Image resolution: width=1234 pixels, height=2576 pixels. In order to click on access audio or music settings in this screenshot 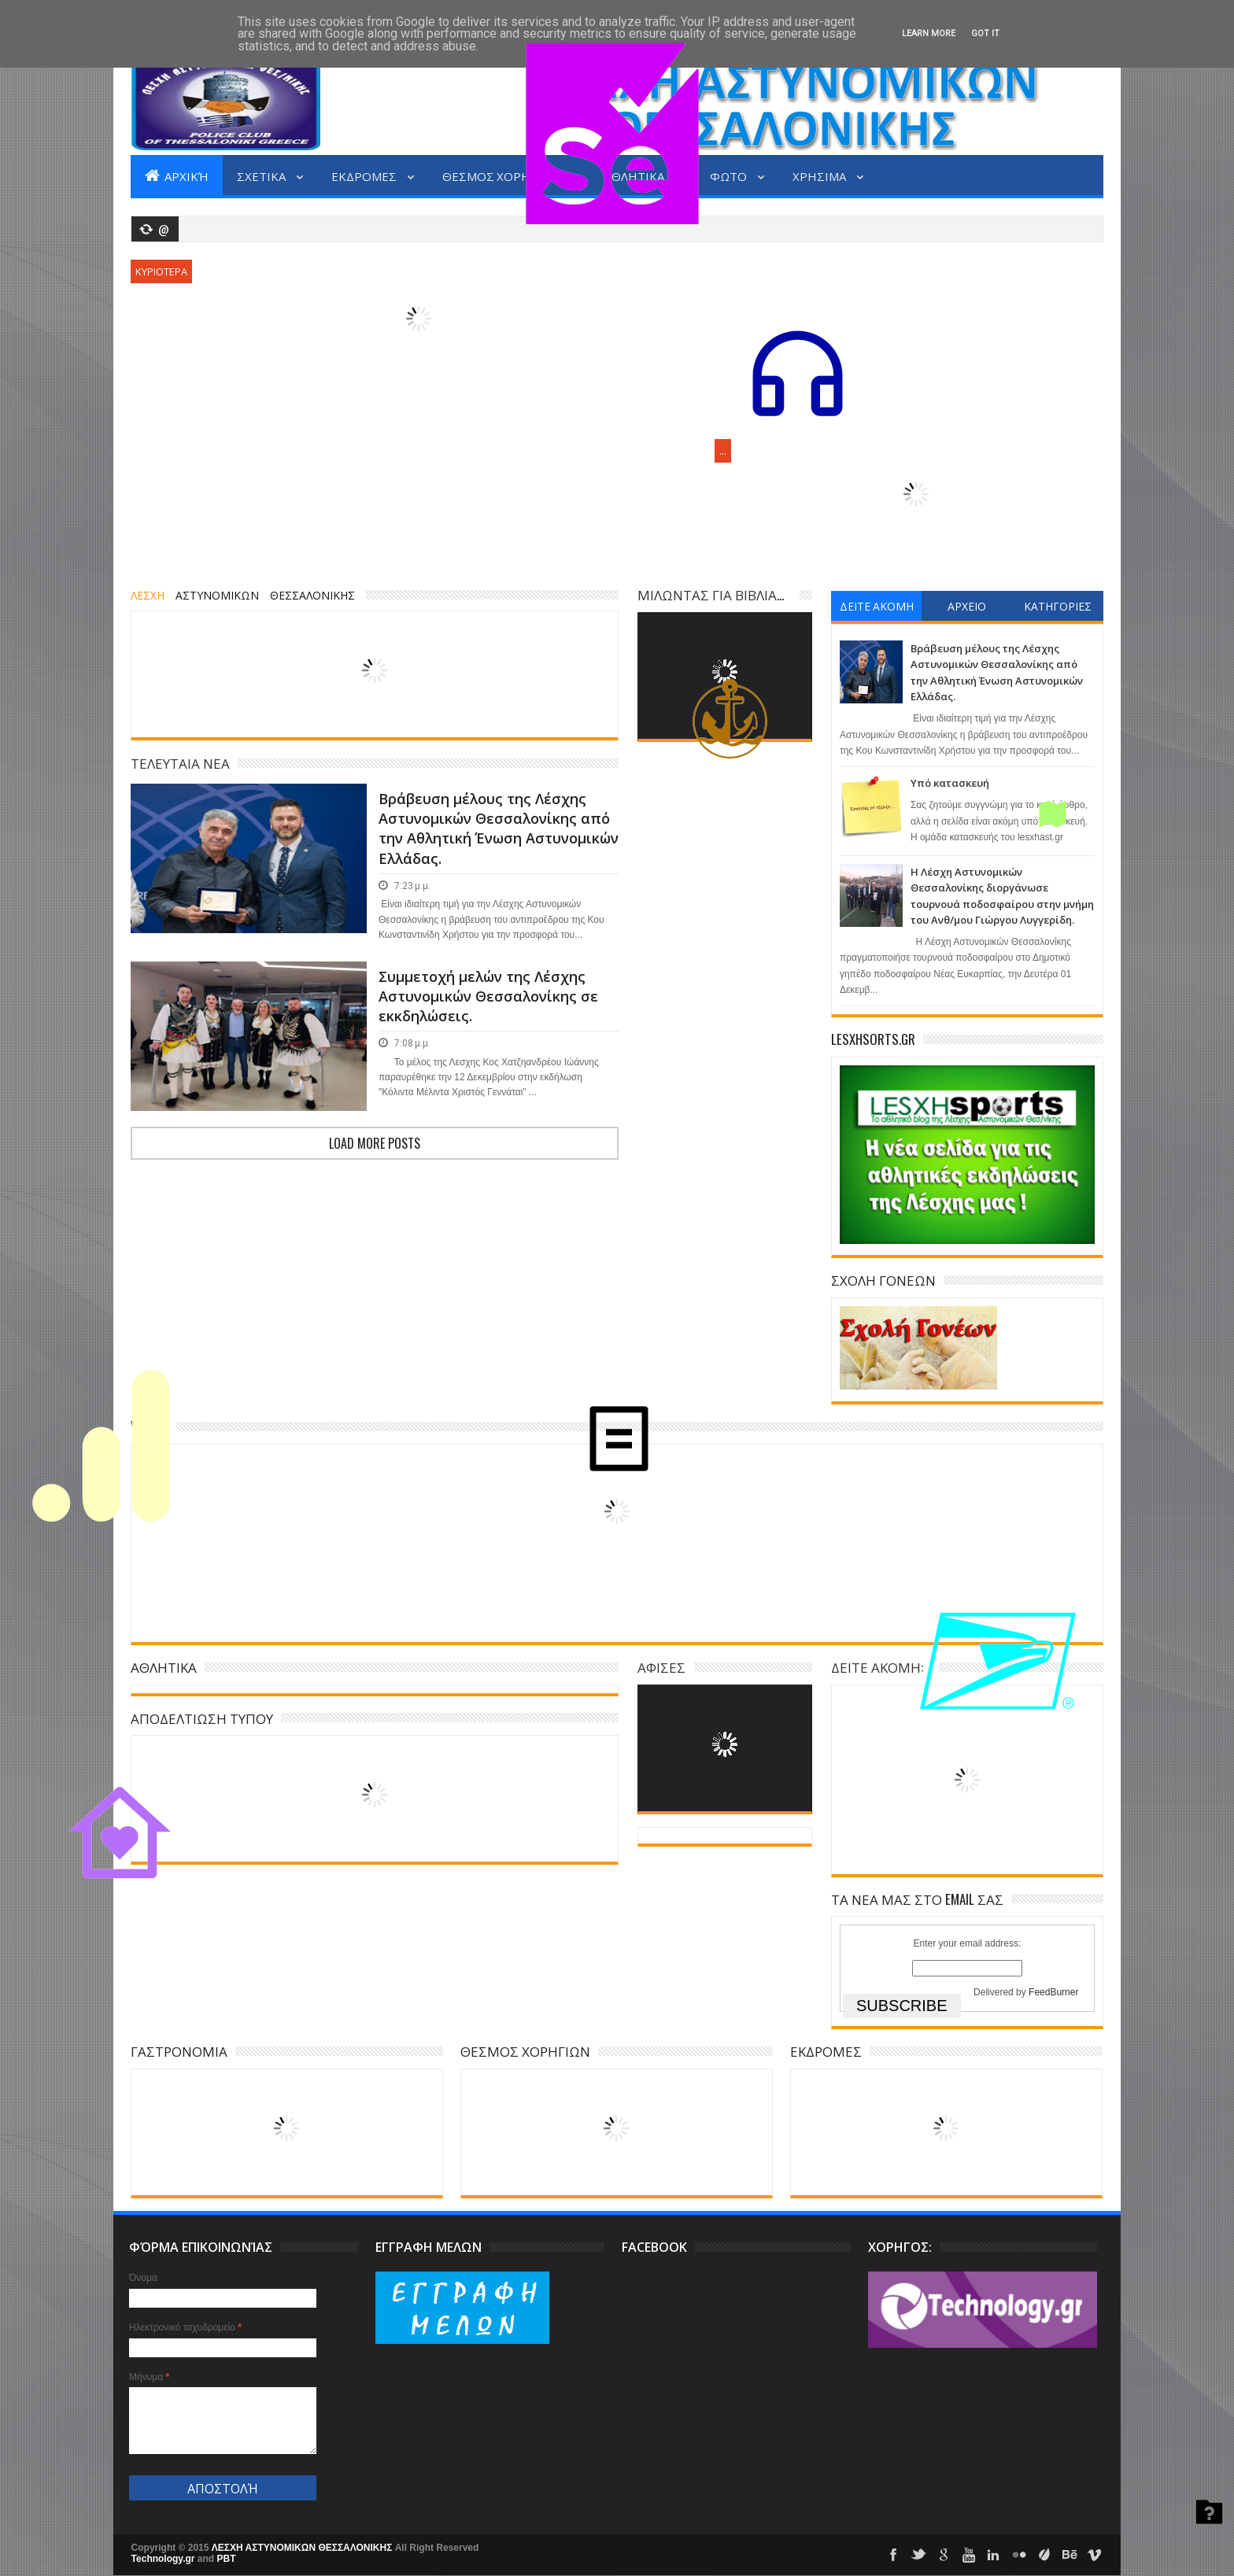, I will do `click(797, 375)`.